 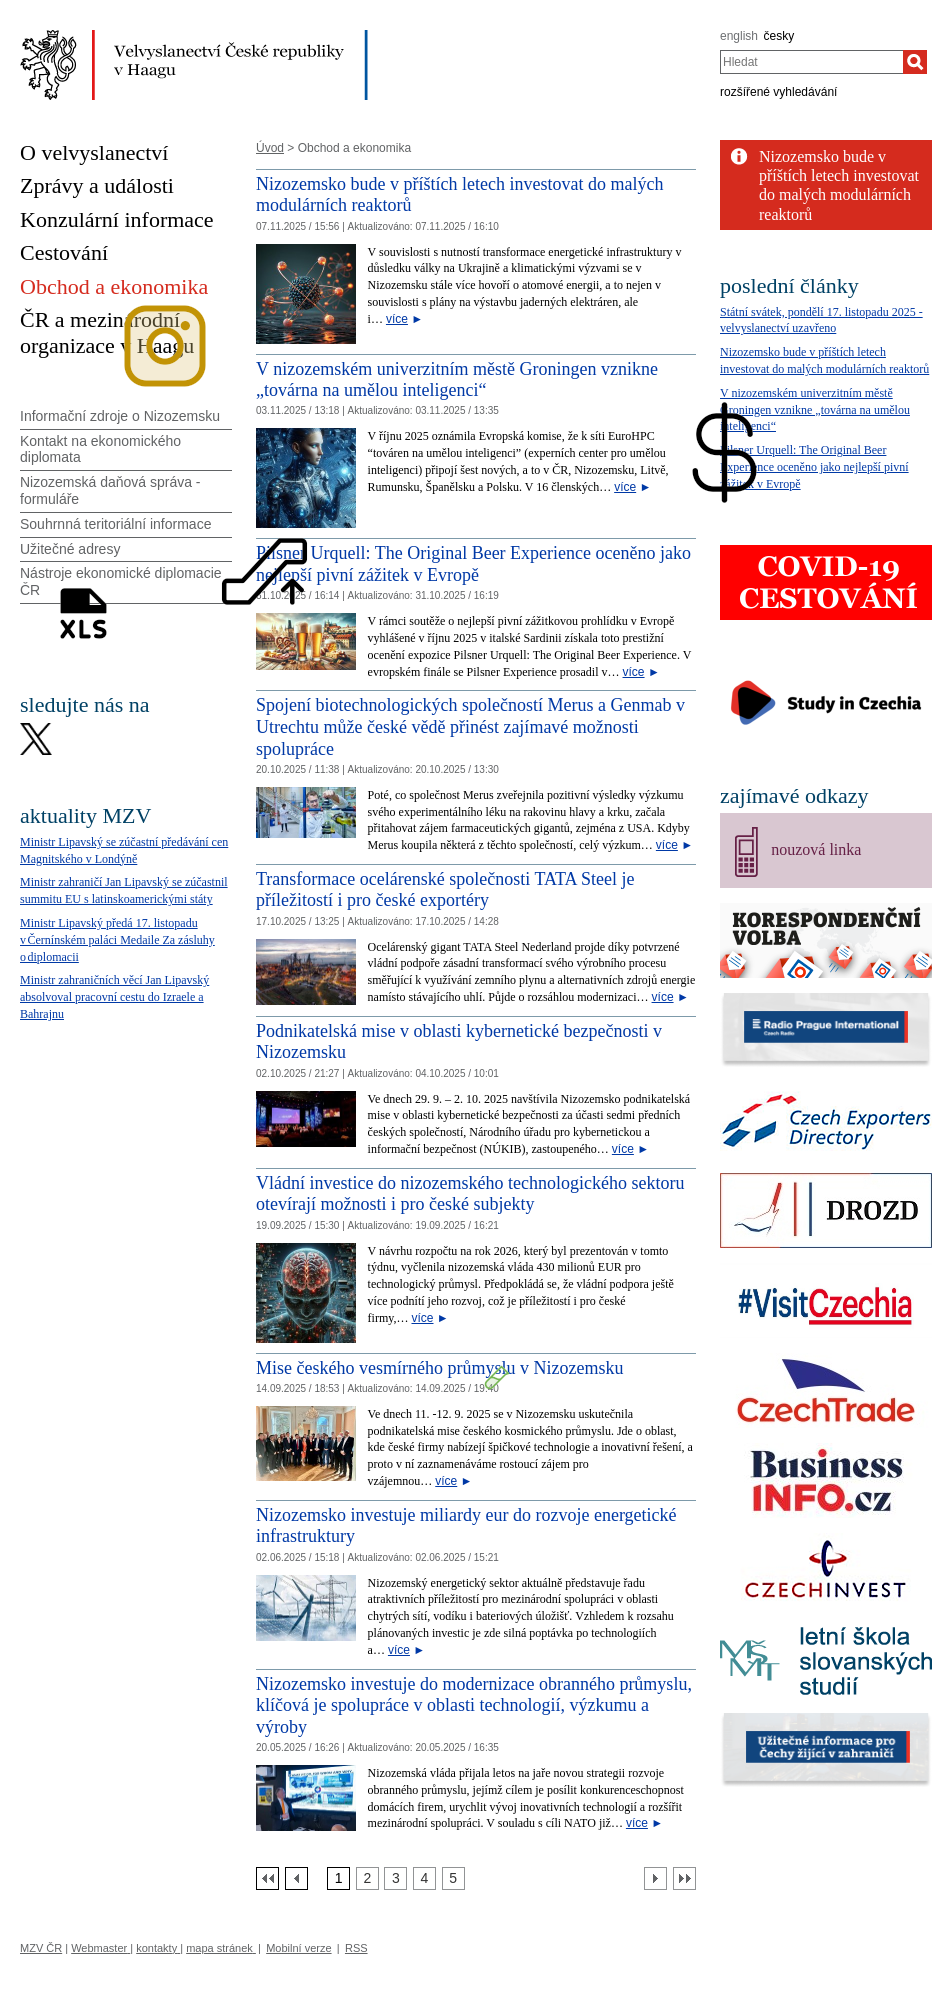 I want to click on indicates escalator going up, so click(x=264, y=571).